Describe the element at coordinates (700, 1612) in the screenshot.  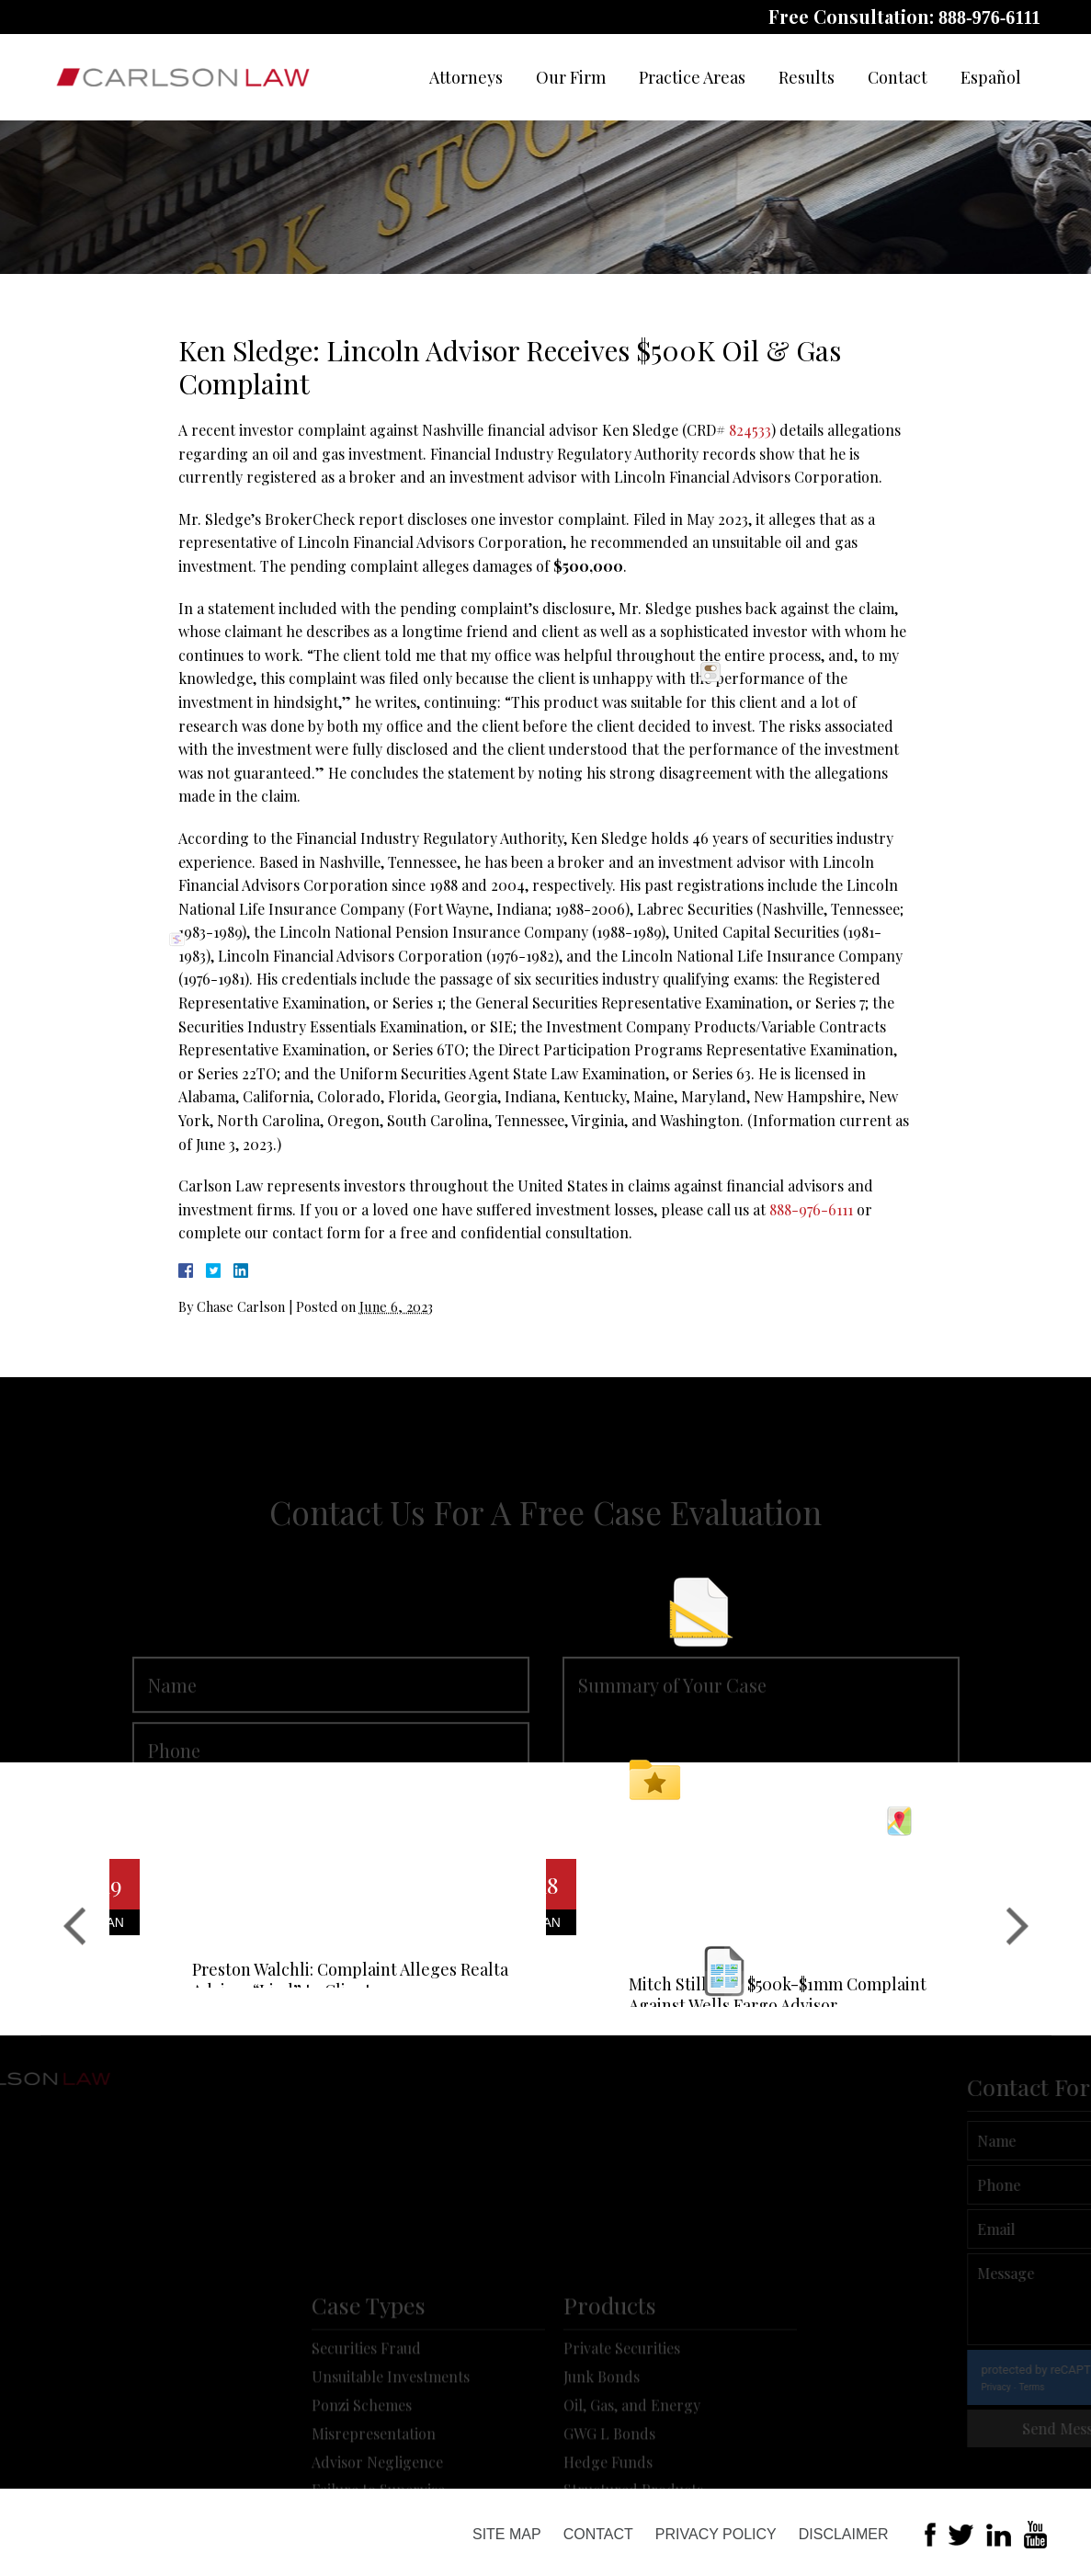
I see `configure page layout and dimensions` at that location.